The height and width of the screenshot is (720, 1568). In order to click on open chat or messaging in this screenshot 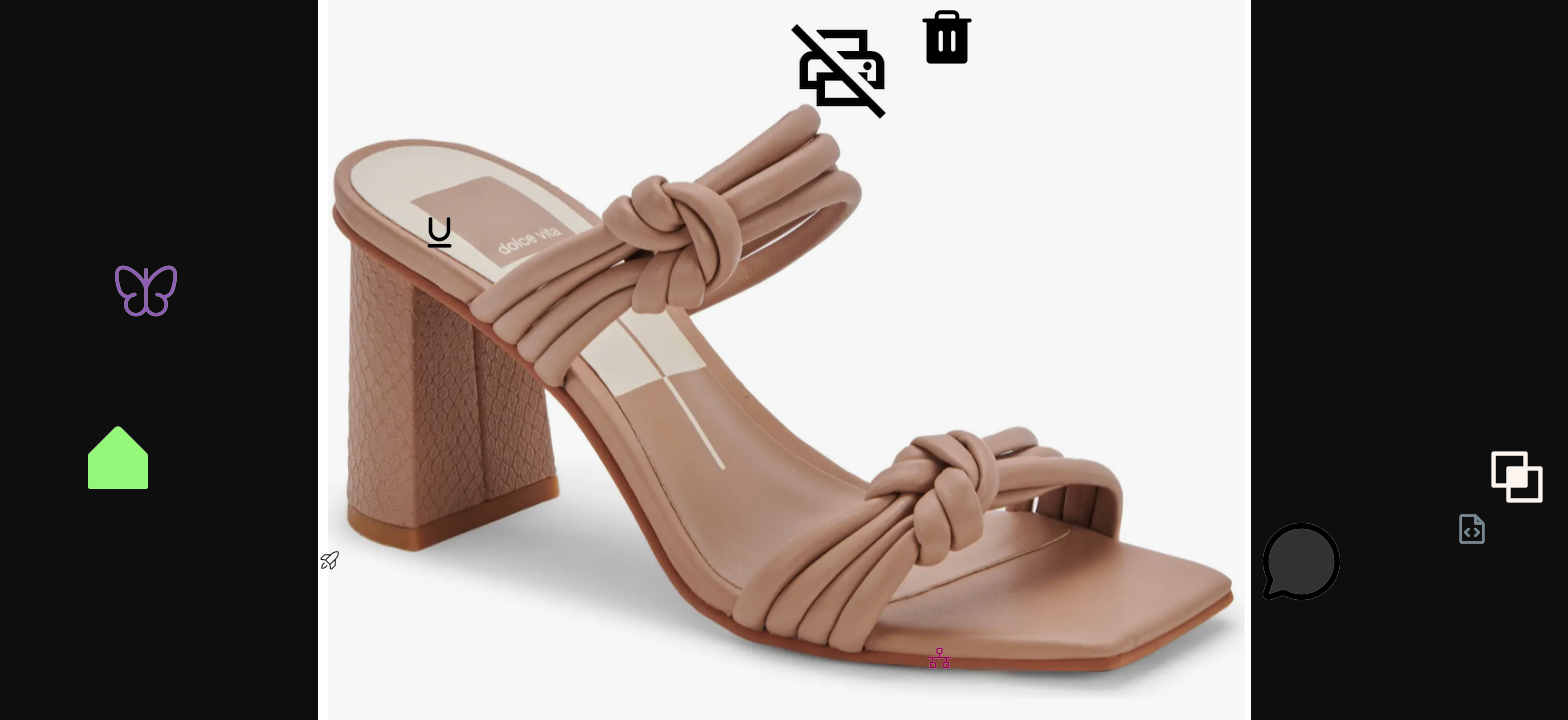, I will do `click(1301, 561)`.